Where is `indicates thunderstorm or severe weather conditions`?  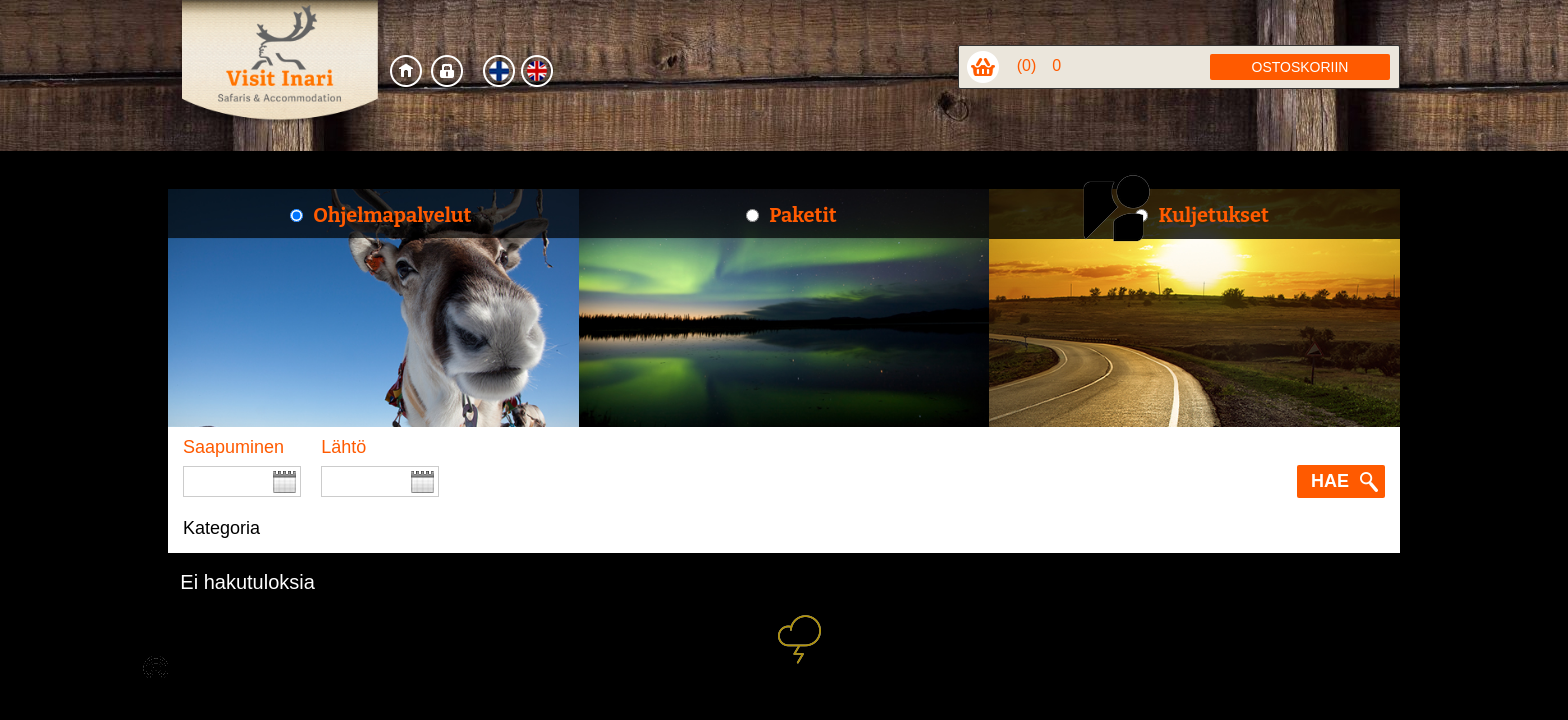
indicates thunderstorm or severe weather conditions is located at coordinates (799, 638).